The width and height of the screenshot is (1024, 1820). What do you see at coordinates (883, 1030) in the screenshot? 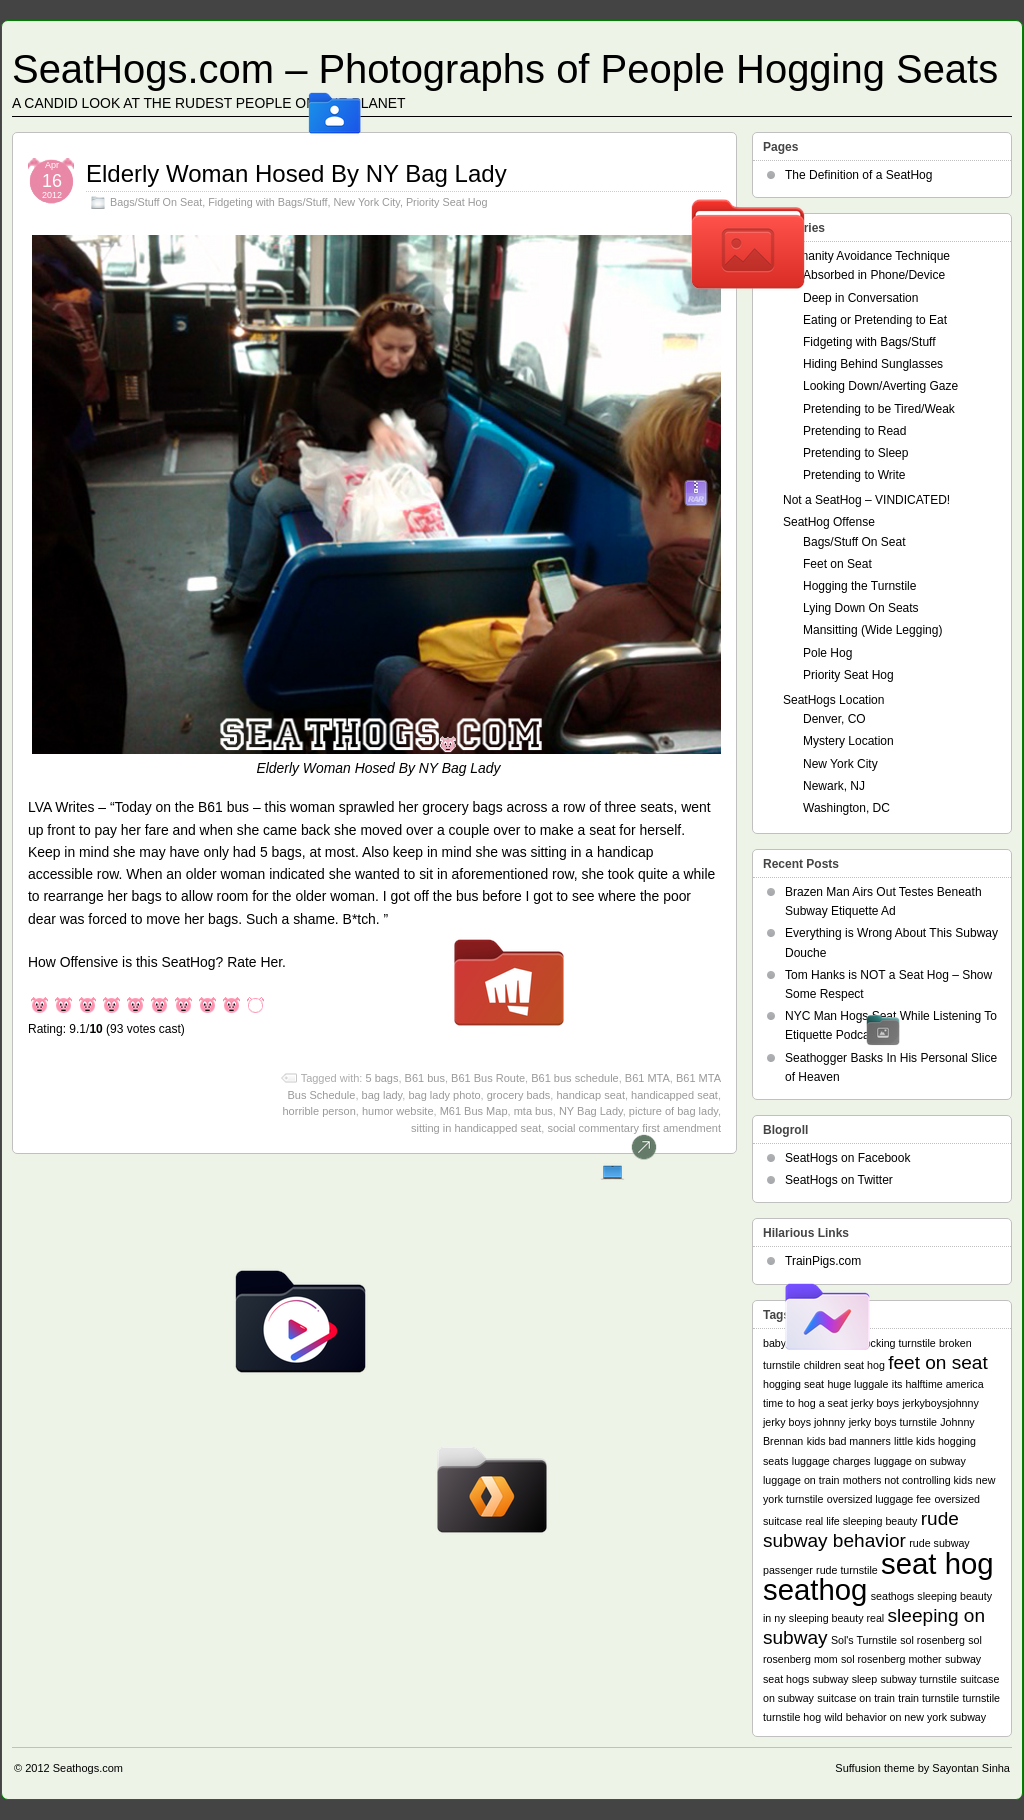
I see `open your pictures folder` at bounding box center [883, 1030].